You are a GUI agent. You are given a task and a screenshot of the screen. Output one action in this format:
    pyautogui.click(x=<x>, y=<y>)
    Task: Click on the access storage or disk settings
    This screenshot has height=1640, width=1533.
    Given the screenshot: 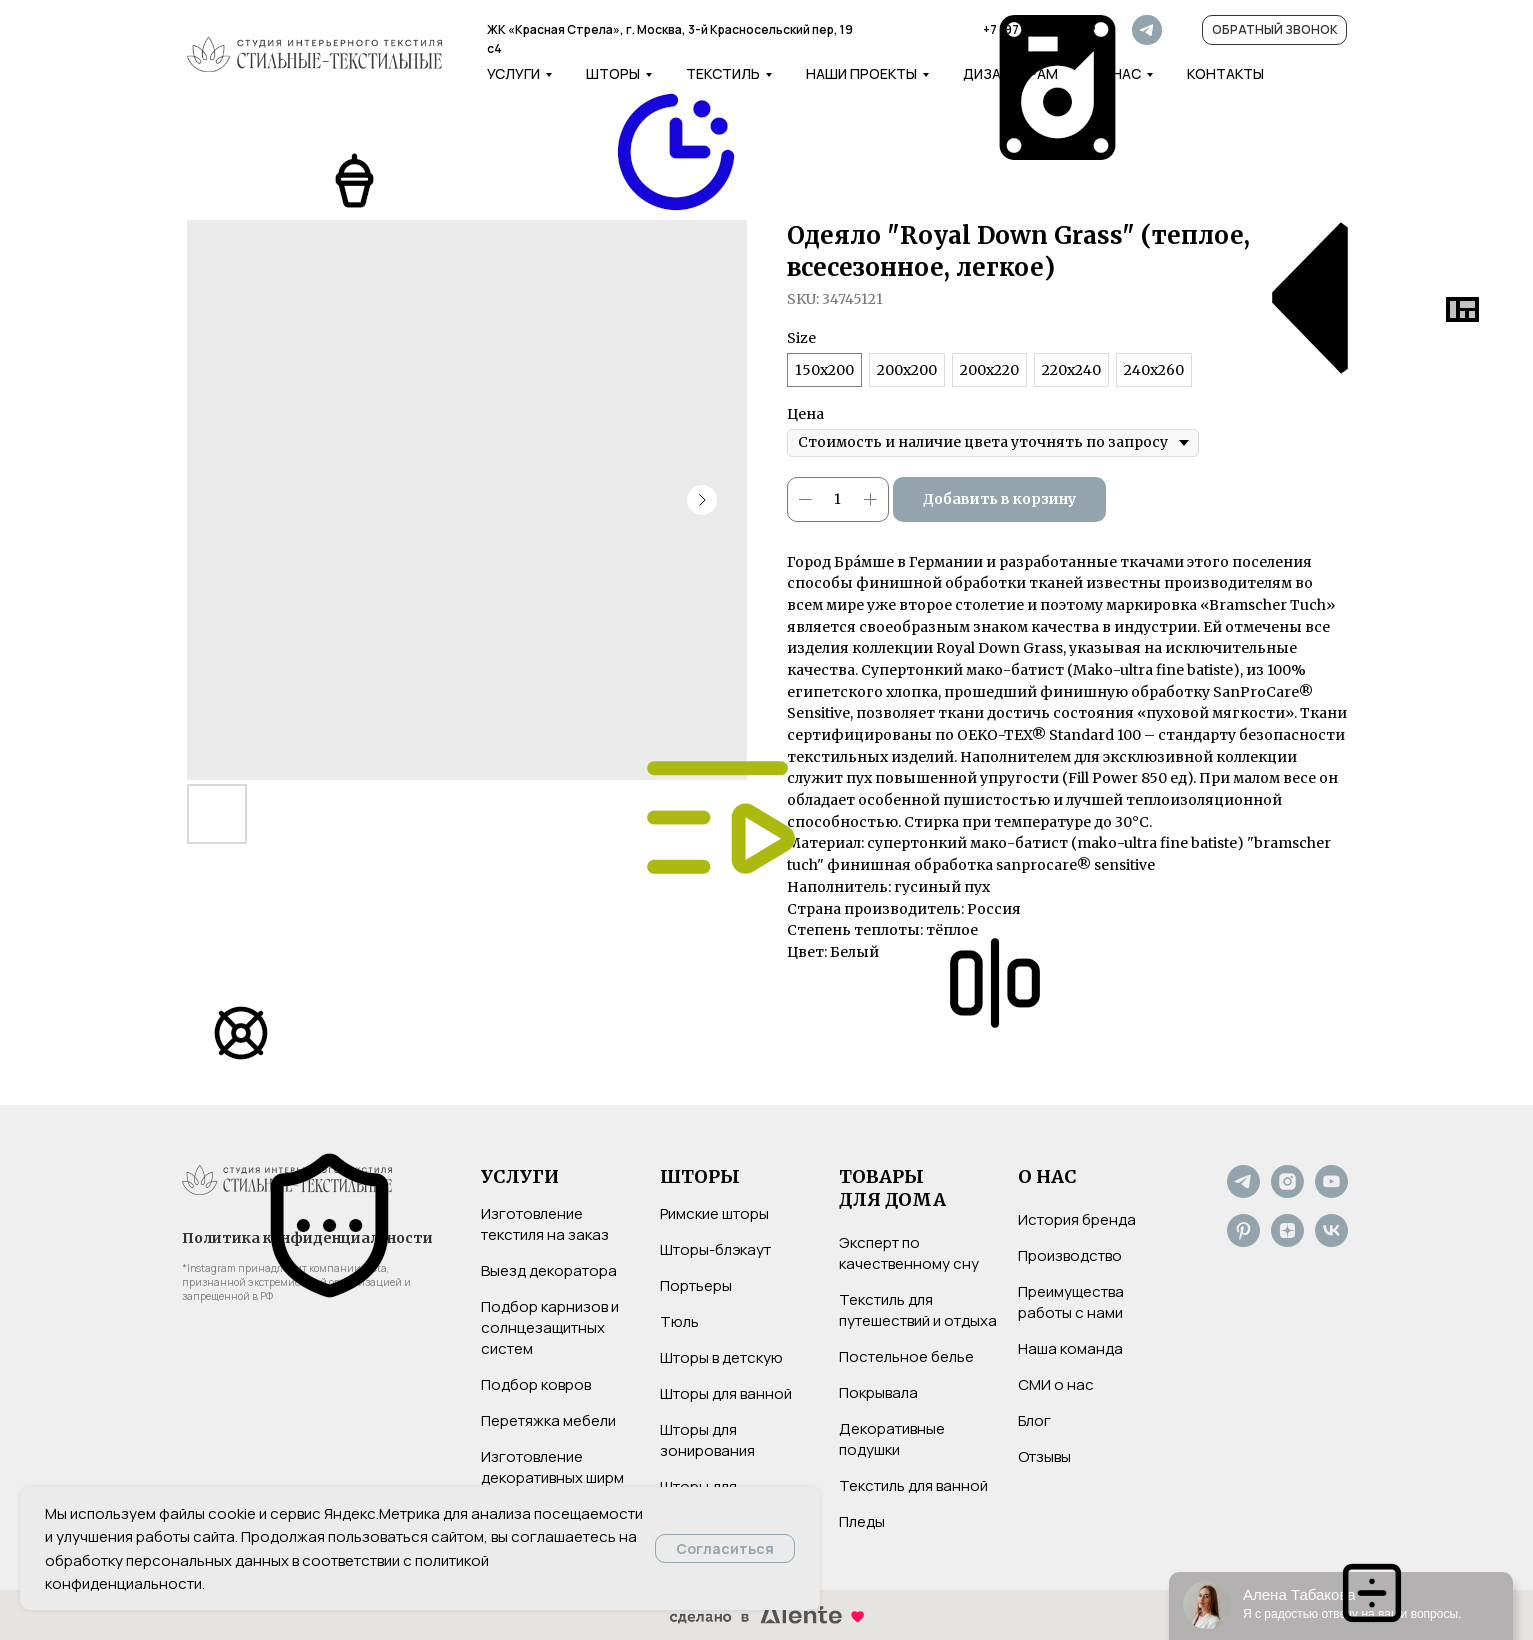 What is the action you would take?
    pyautogui.click(x=1057, y=87)
    